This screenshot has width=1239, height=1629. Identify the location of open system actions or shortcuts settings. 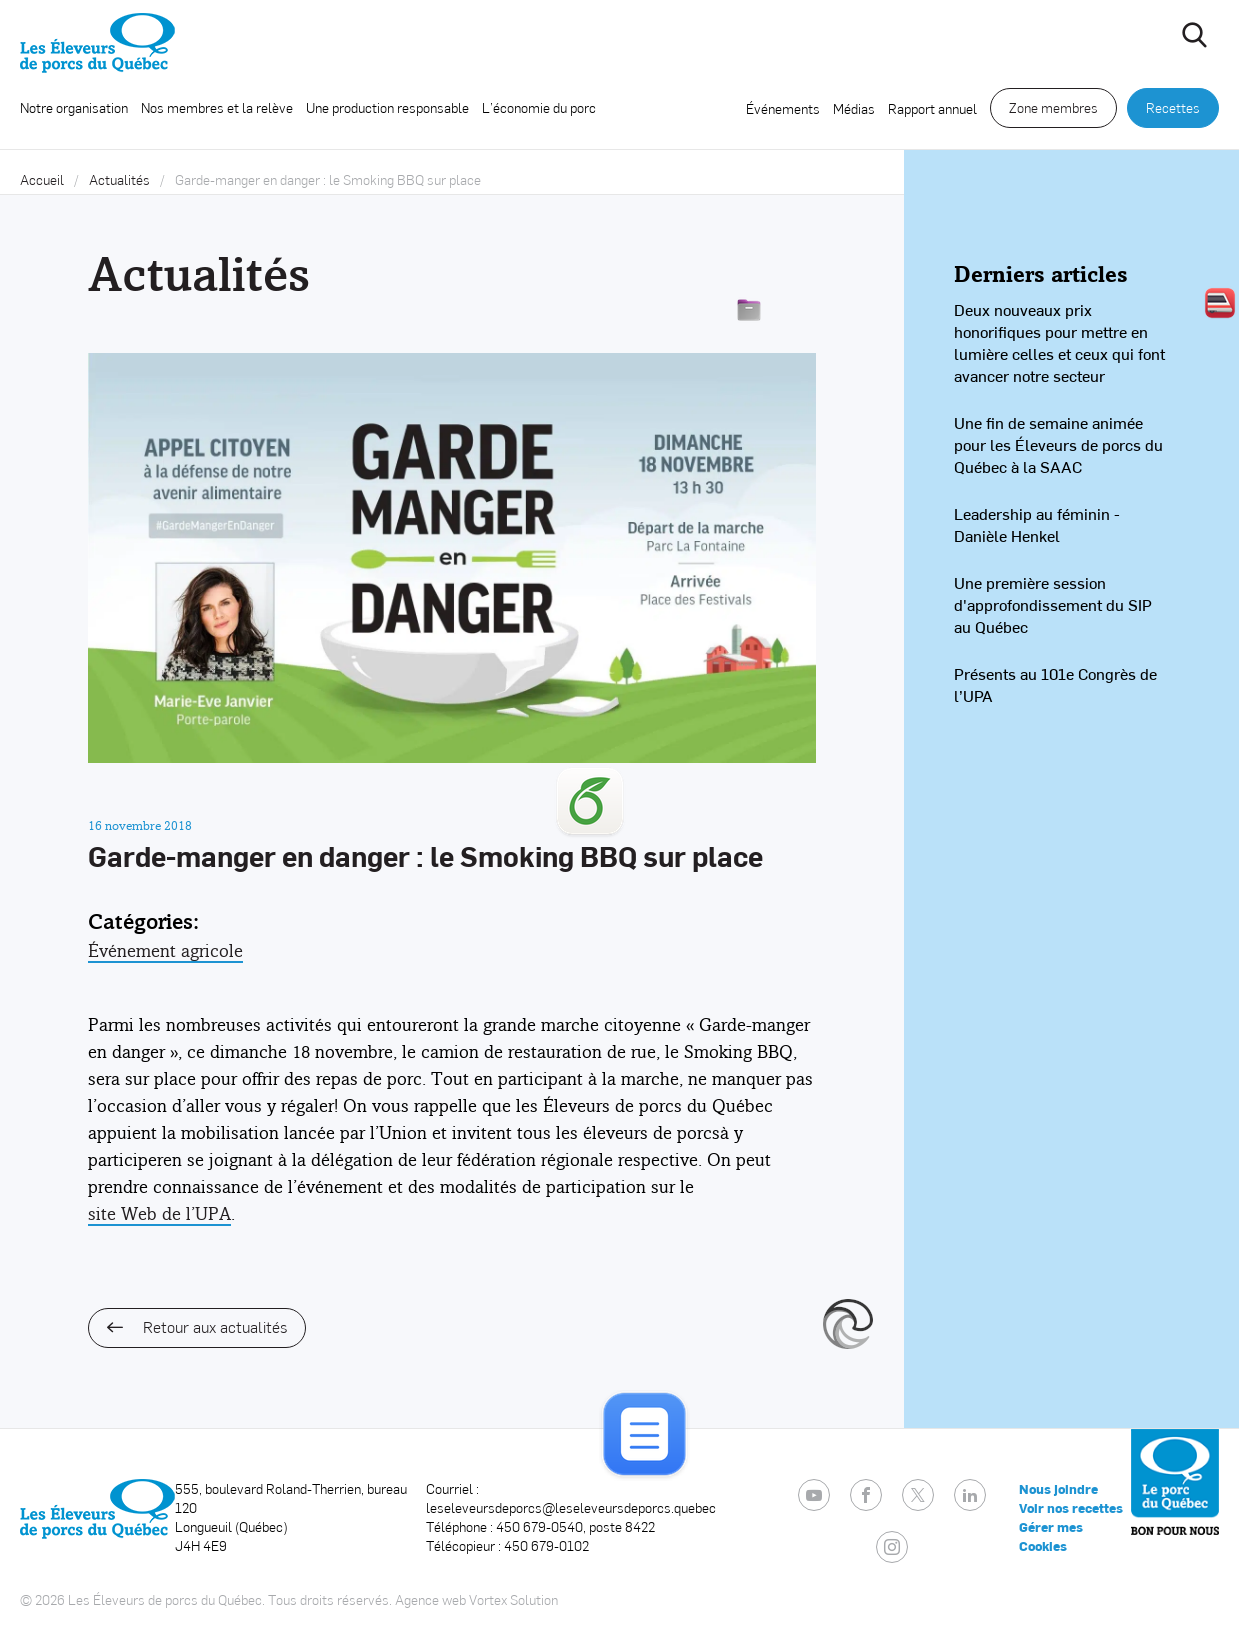
(644, 1435).